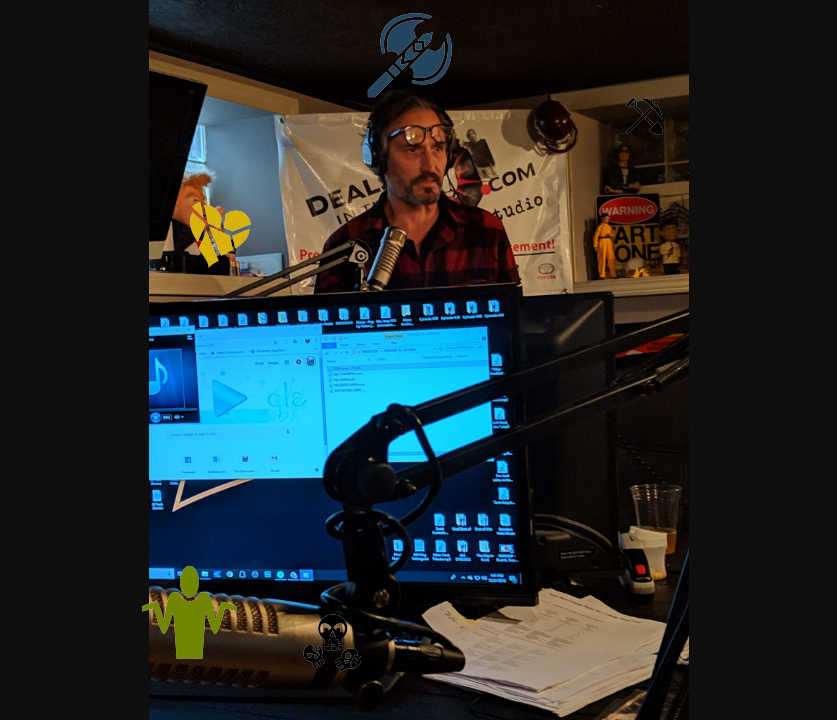 The image size is (837, 720). What do you see at coordinates (220, 235) in the screenshot?
I see `indicates a broken heart or heartbreak status` at bounding box center [220, 235].